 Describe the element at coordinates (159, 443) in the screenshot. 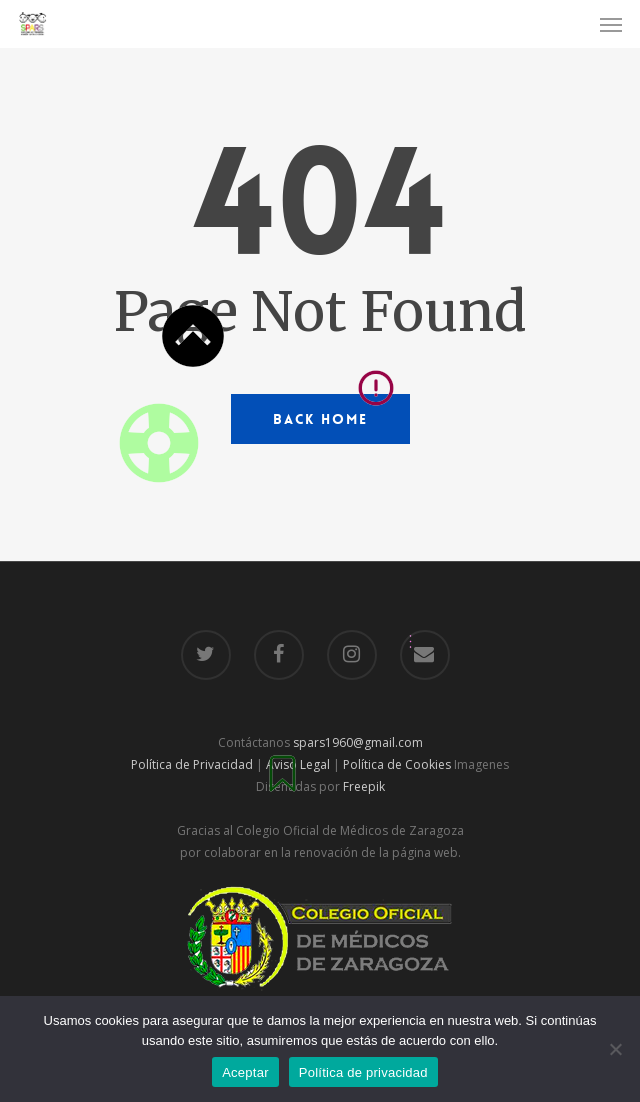

I see `access help or support center` at that location.